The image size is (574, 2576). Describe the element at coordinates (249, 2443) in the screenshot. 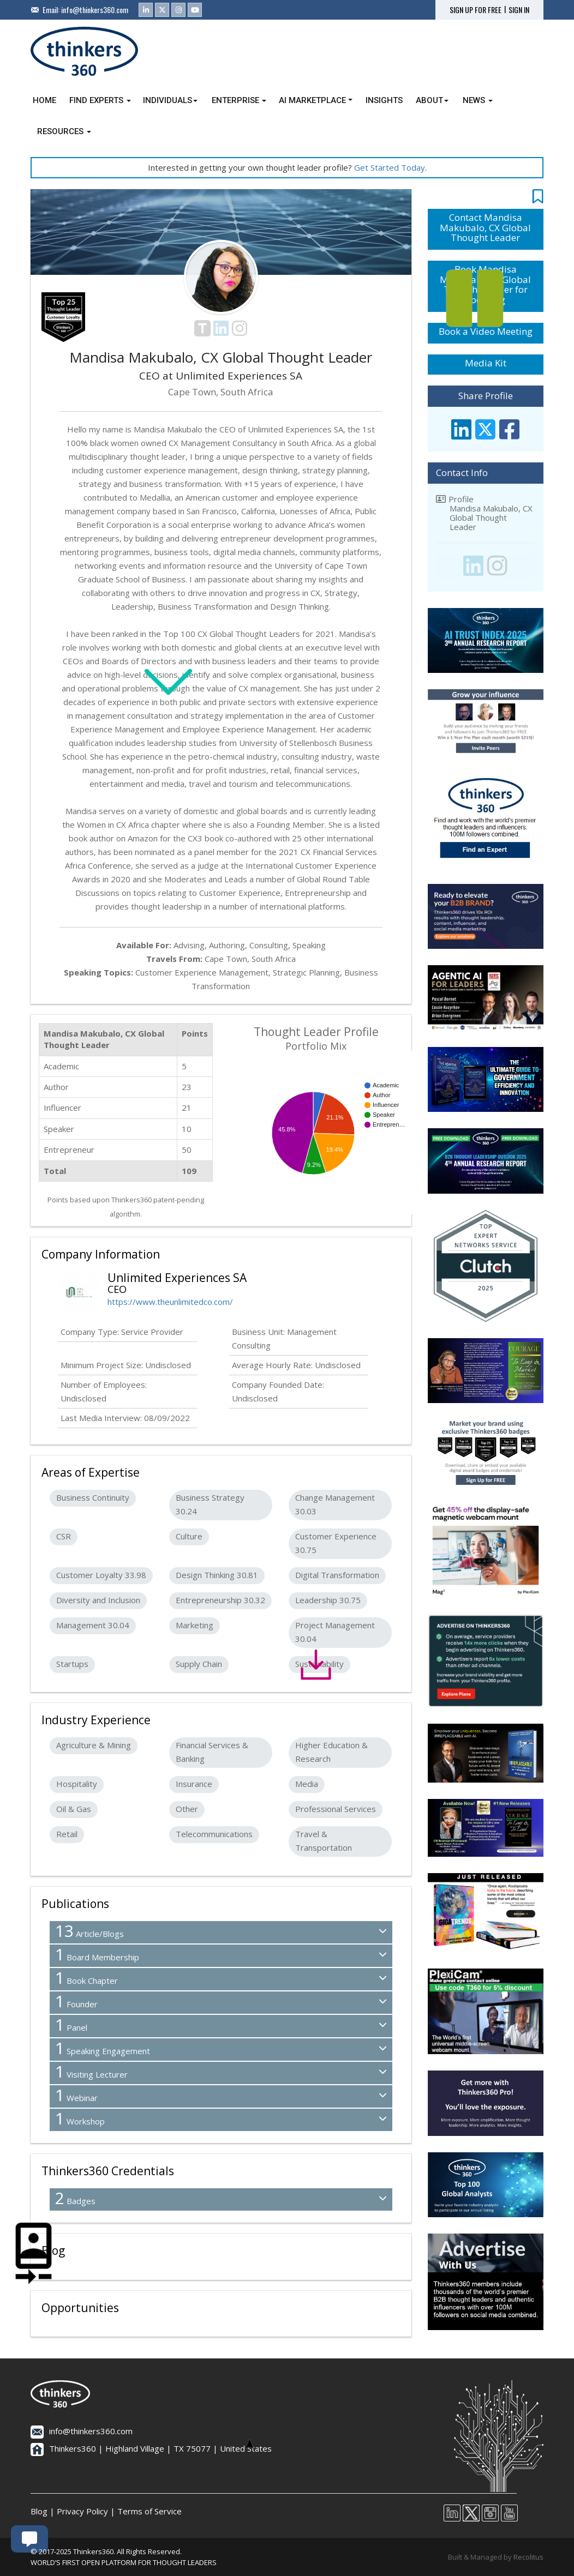

I see `start navigation to destination` at that location.